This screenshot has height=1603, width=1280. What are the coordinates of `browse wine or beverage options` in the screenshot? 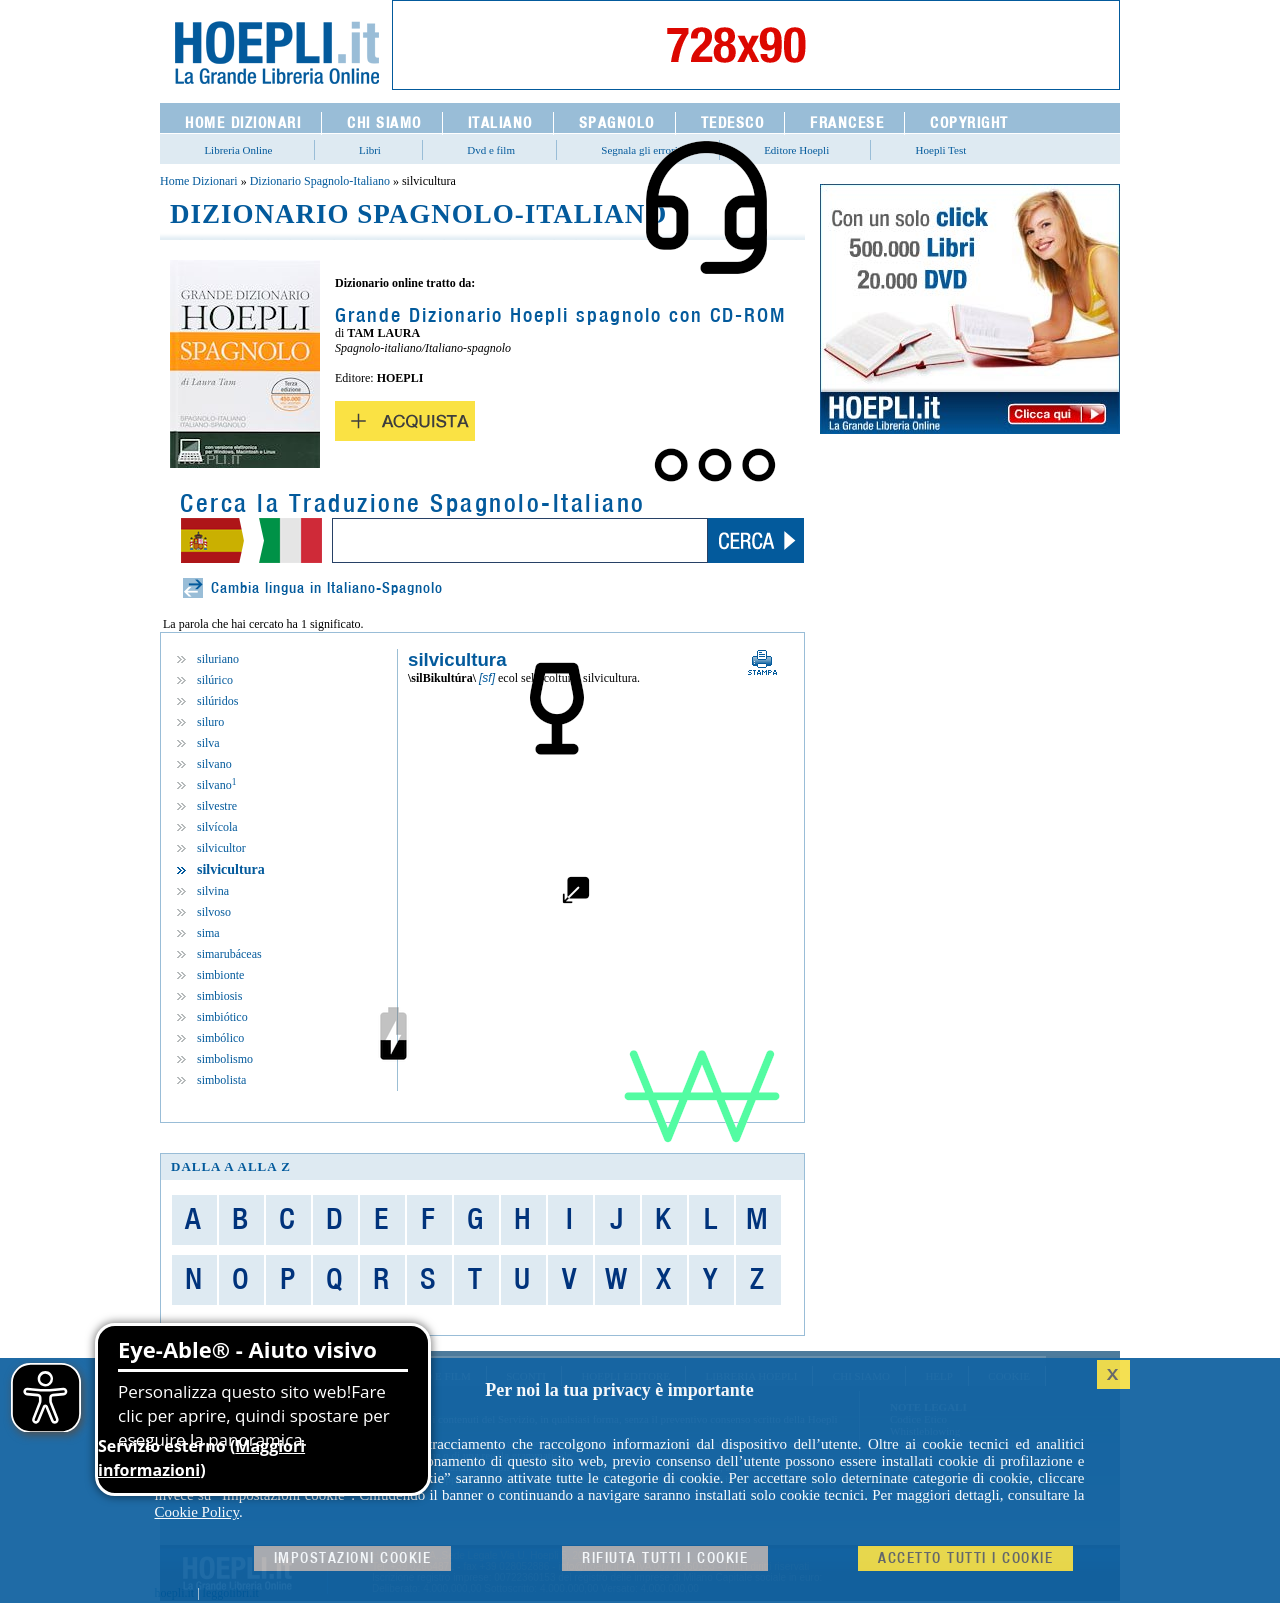 It's located at (557, 706).